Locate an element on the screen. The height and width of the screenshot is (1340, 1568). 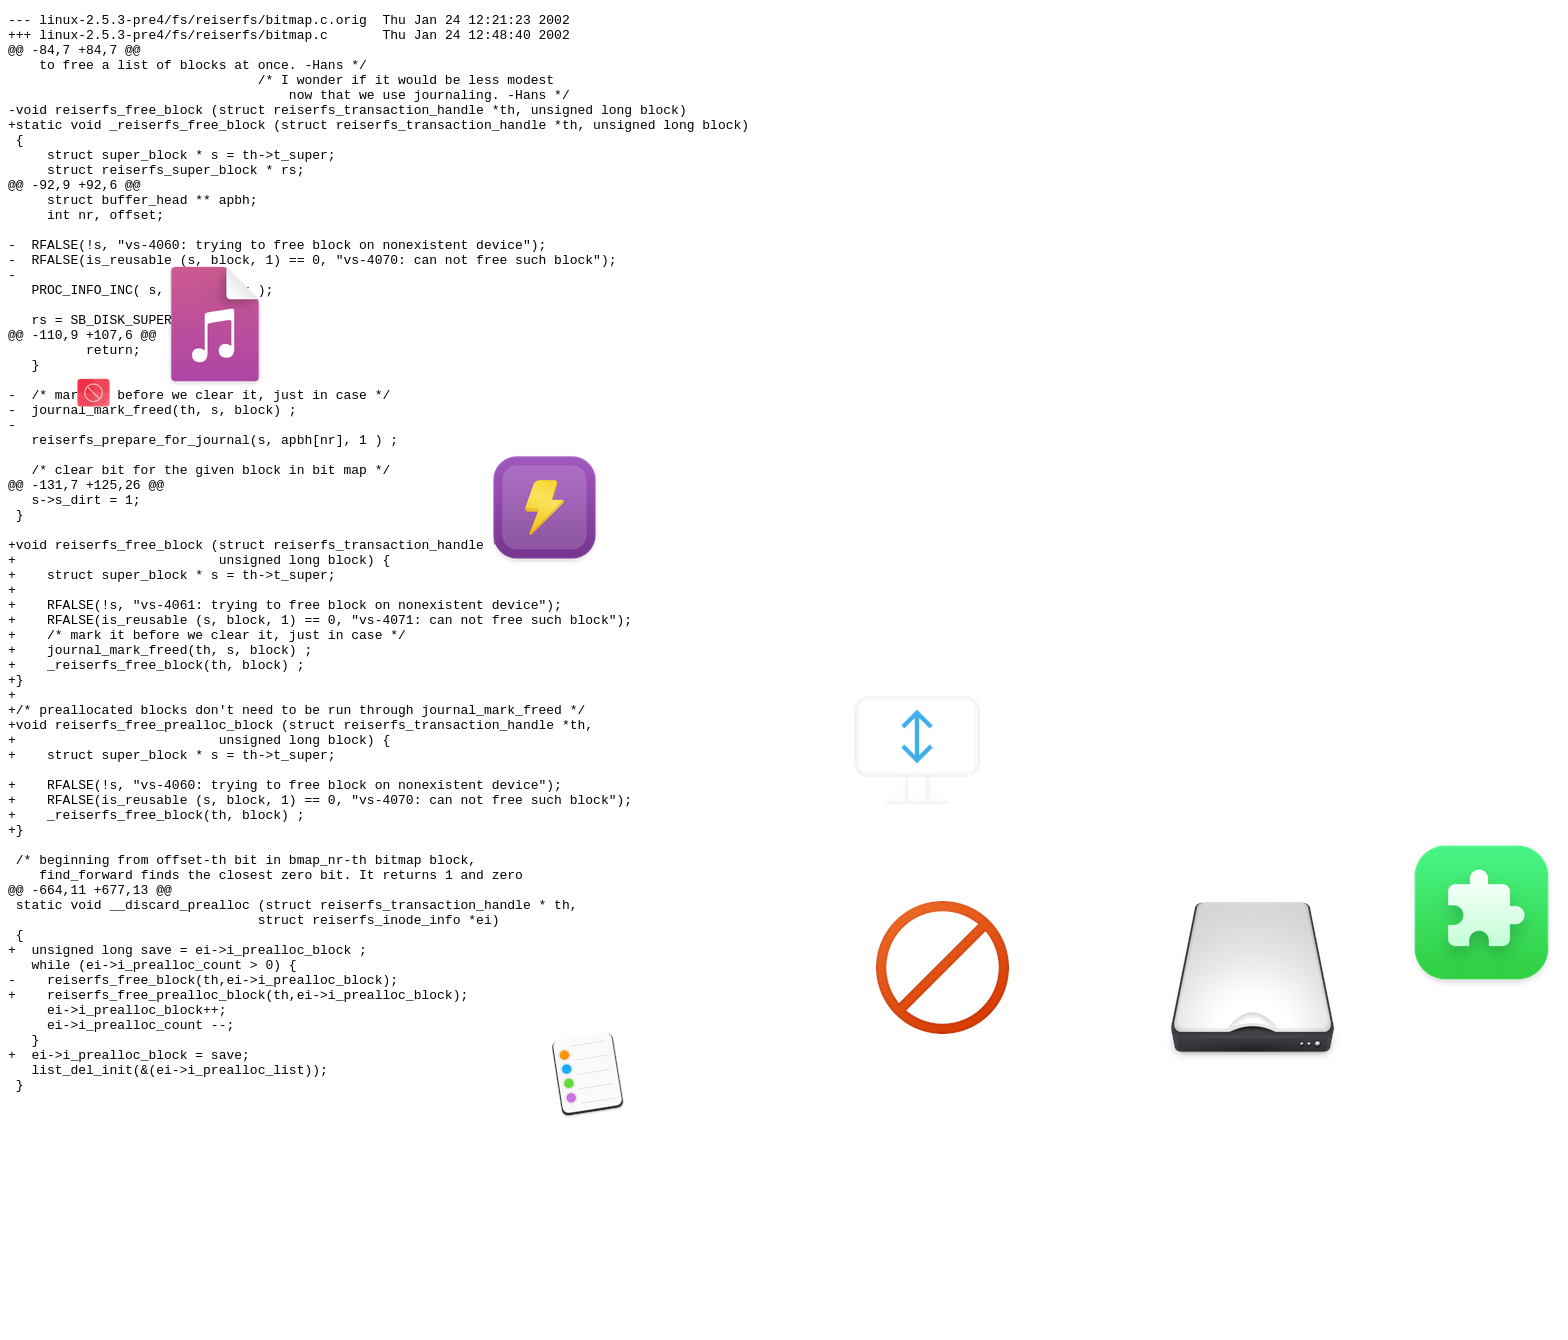
open keypunch typing practice app is located at coordinates (544, 507).